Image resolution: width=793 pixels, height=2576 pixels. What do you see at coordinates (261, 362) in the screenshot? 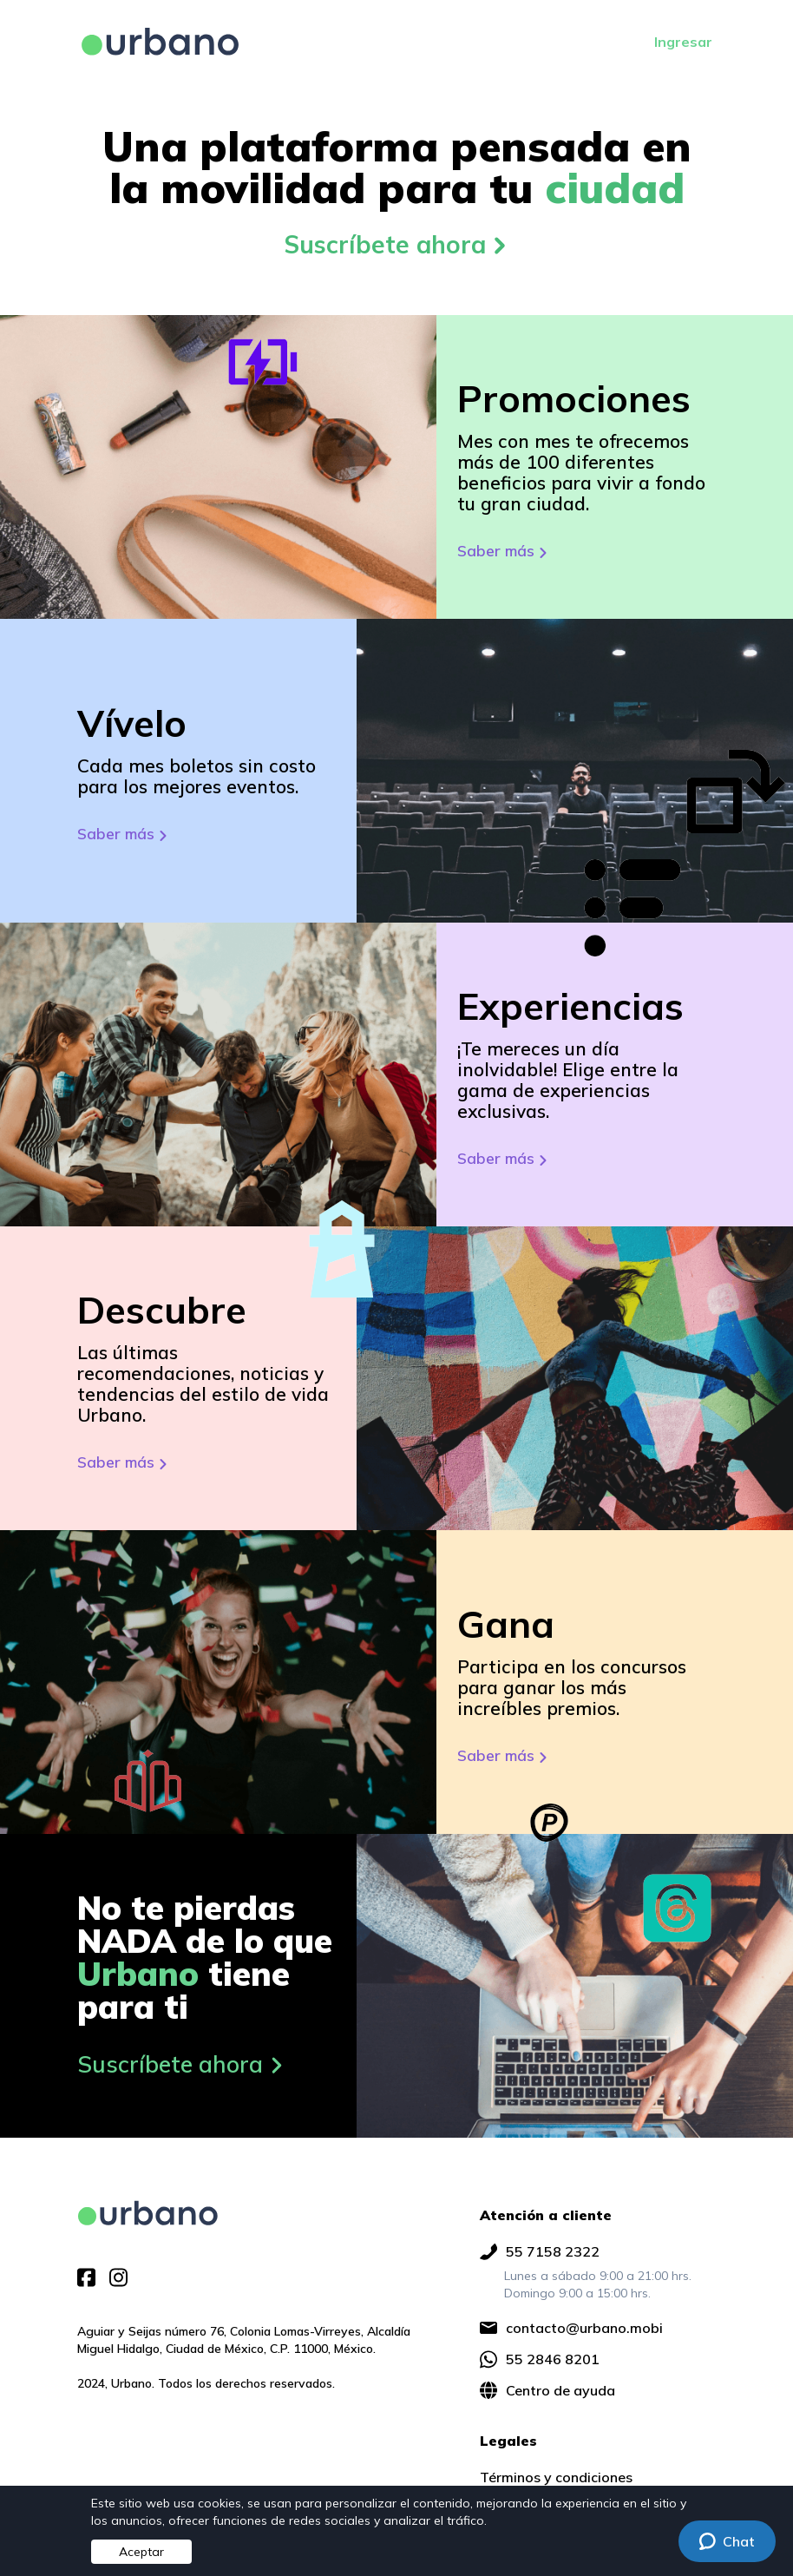
I see `indicates battery is currently charging` at bounding box center [261, 362].